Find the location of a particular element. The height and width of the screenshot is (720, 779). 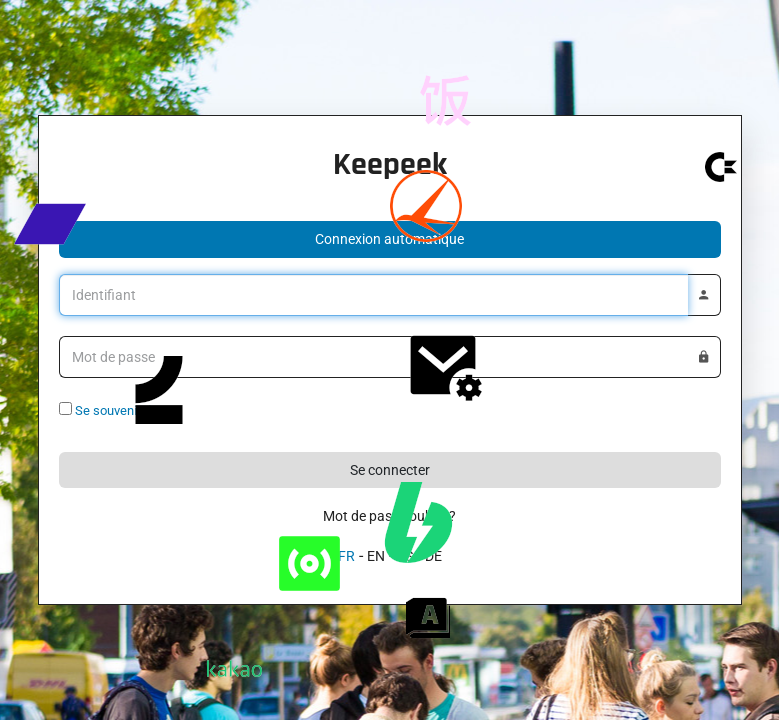

commodore brand logo is located at coordinates (721, 167).